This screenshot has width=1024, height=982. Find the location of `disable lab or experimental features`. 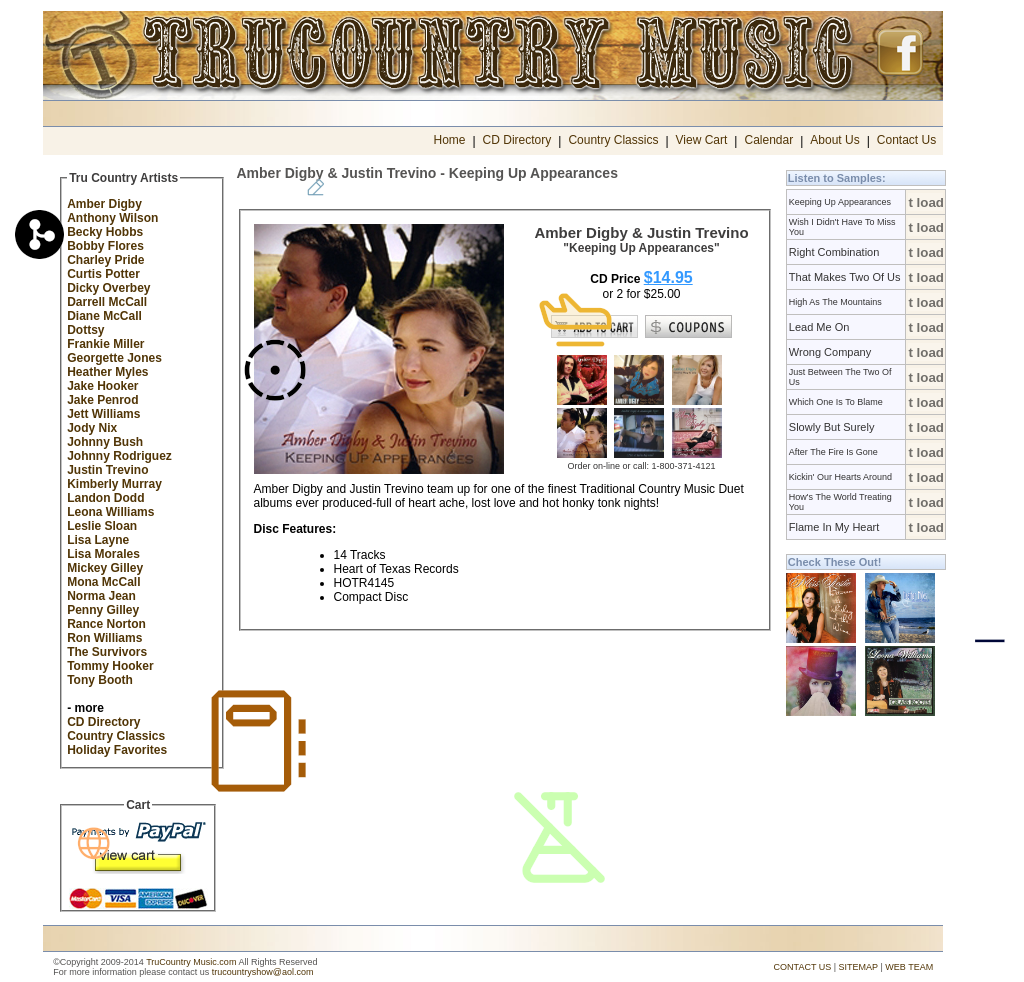

disable lab or experimental features is located at coordinates (559, 837).